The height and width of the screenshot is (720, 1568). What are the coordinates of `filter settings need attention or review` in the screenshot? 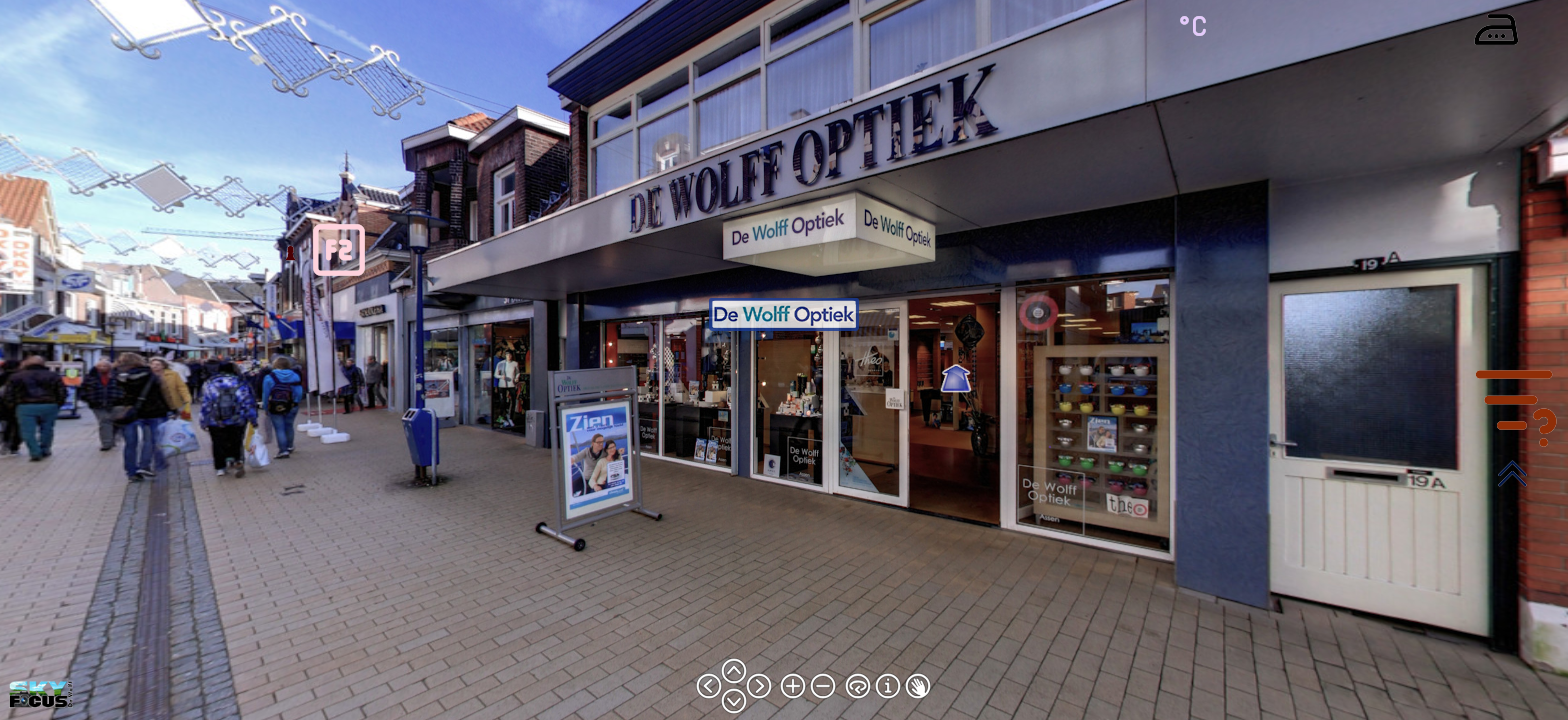 It's located at (1514, 400).